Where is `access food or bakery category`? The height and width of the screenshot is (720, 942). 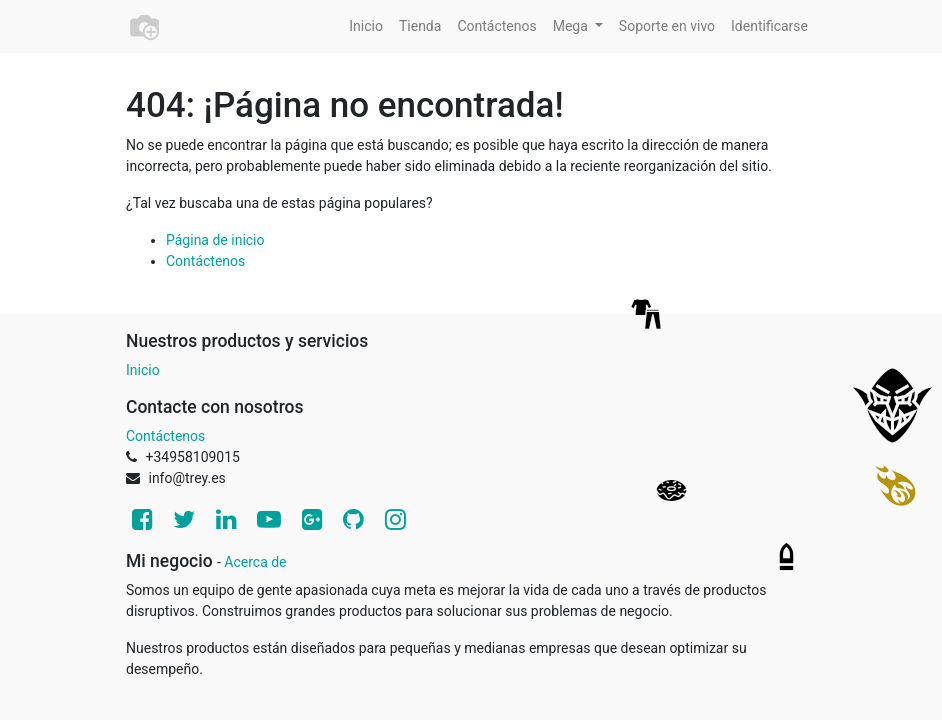
access food or bakery category is located at coordinates (671, 490).